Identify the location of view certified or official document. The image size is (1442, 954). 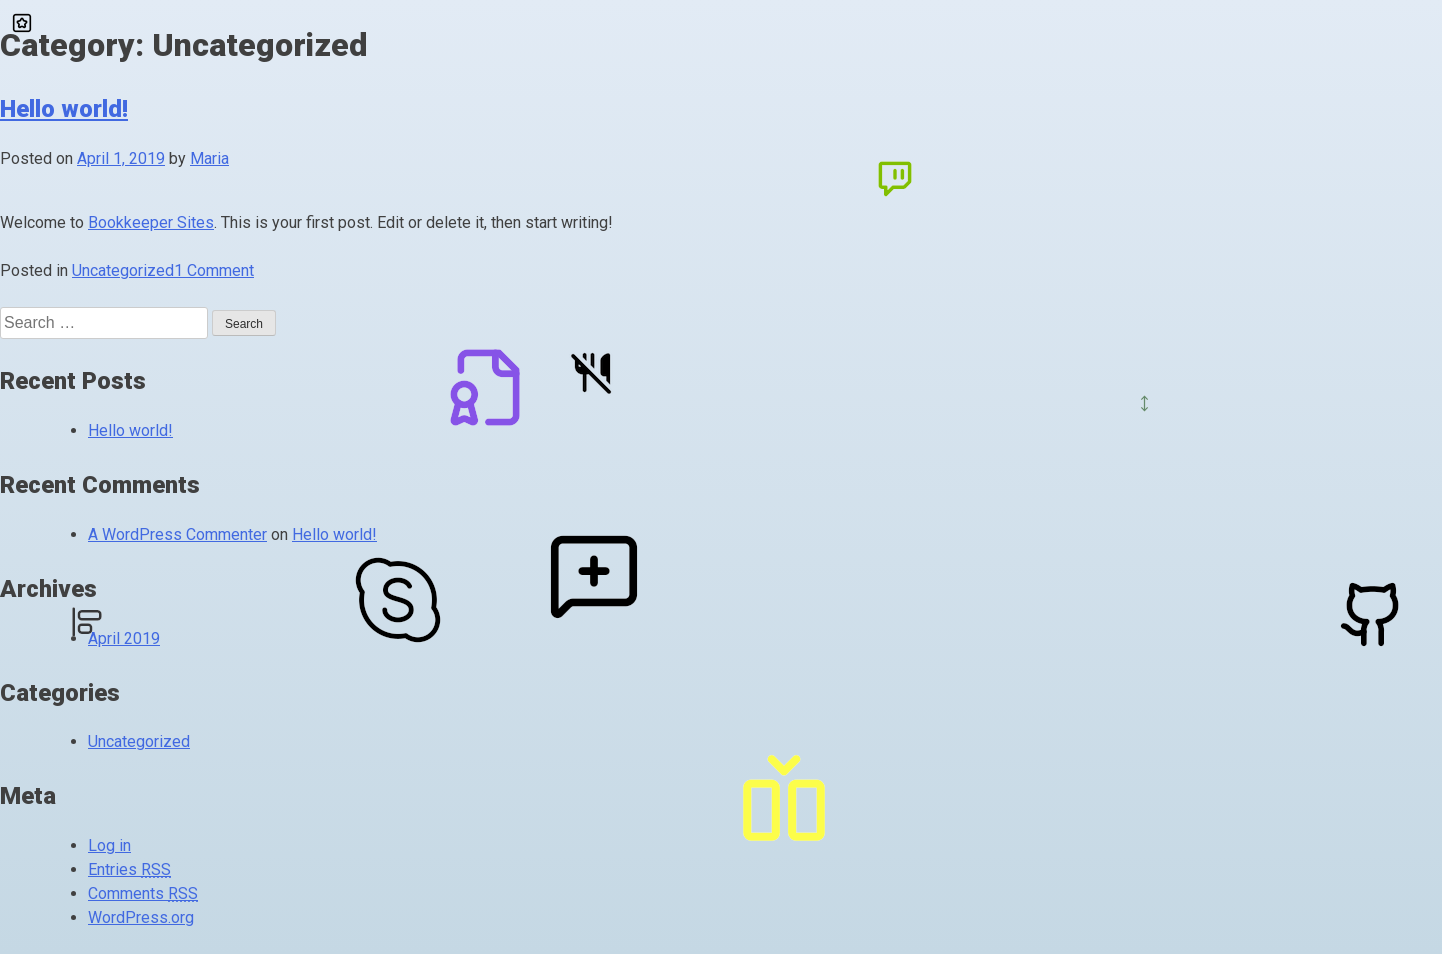
(488, 387).